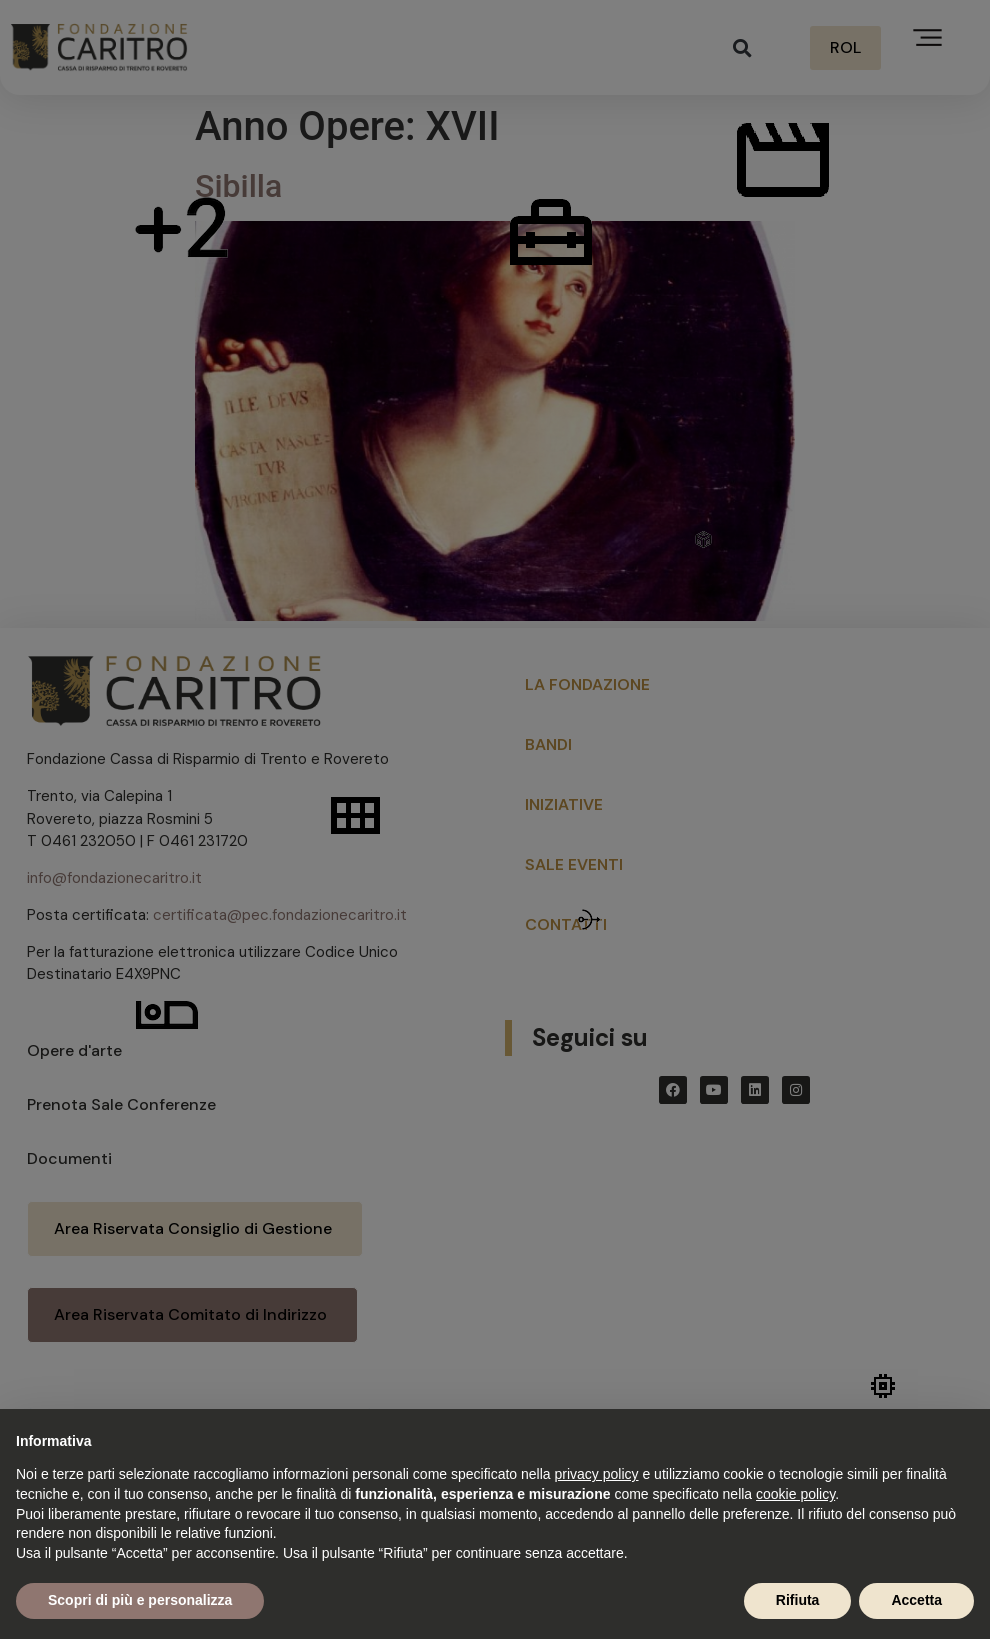 The width and height of the screenshot is (990, 1639). What do you see at coordinates (354, 817) in the screenshot?
I see `switch to grid view` at bounding box center [354, 817].